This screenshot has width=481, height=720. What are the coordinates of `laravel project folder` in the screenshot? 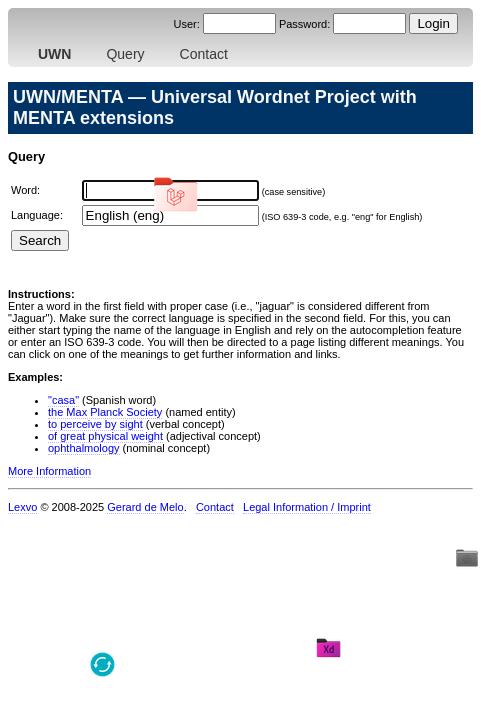 It's located at (175, 195).